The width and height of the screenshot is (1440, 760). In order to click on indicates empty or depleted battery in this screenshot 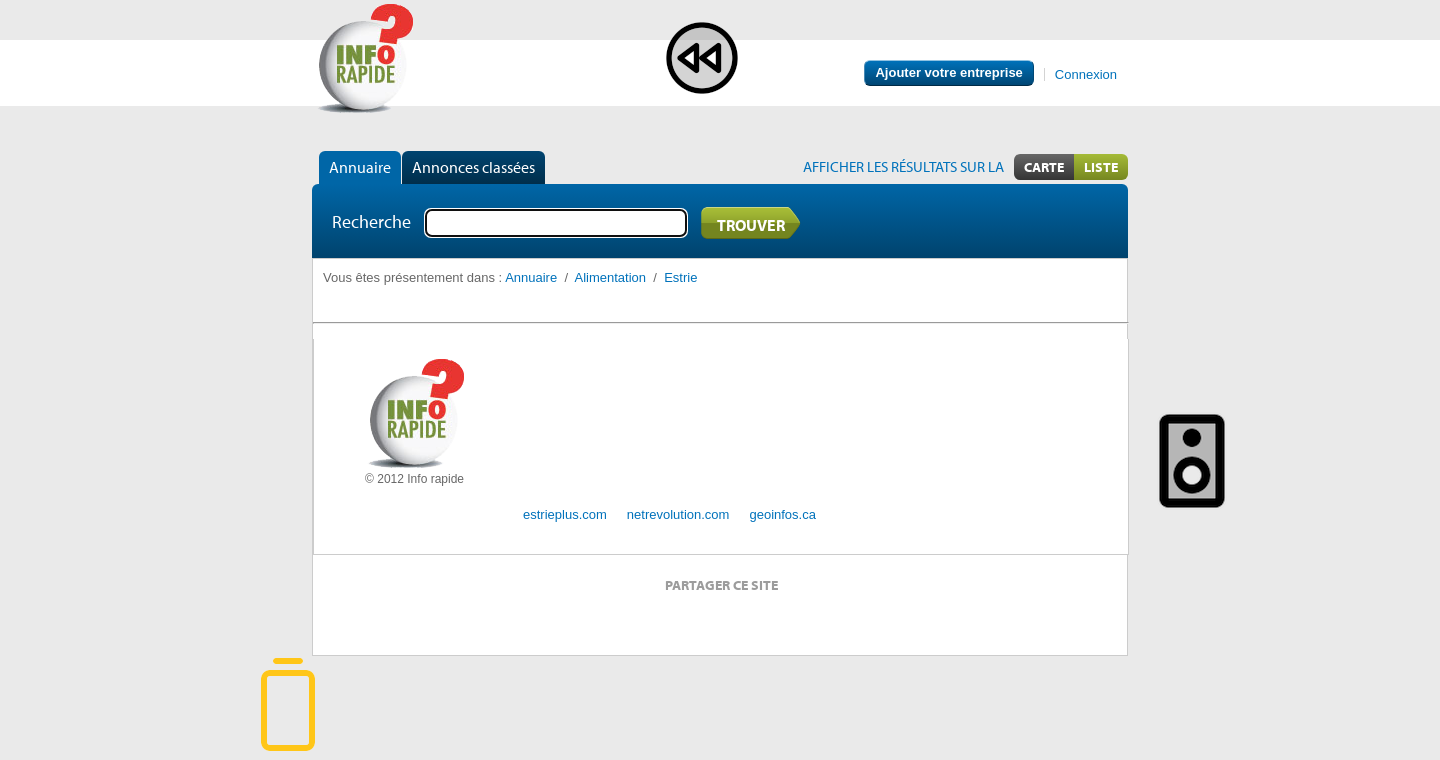, I will do `click(288, 706)`.